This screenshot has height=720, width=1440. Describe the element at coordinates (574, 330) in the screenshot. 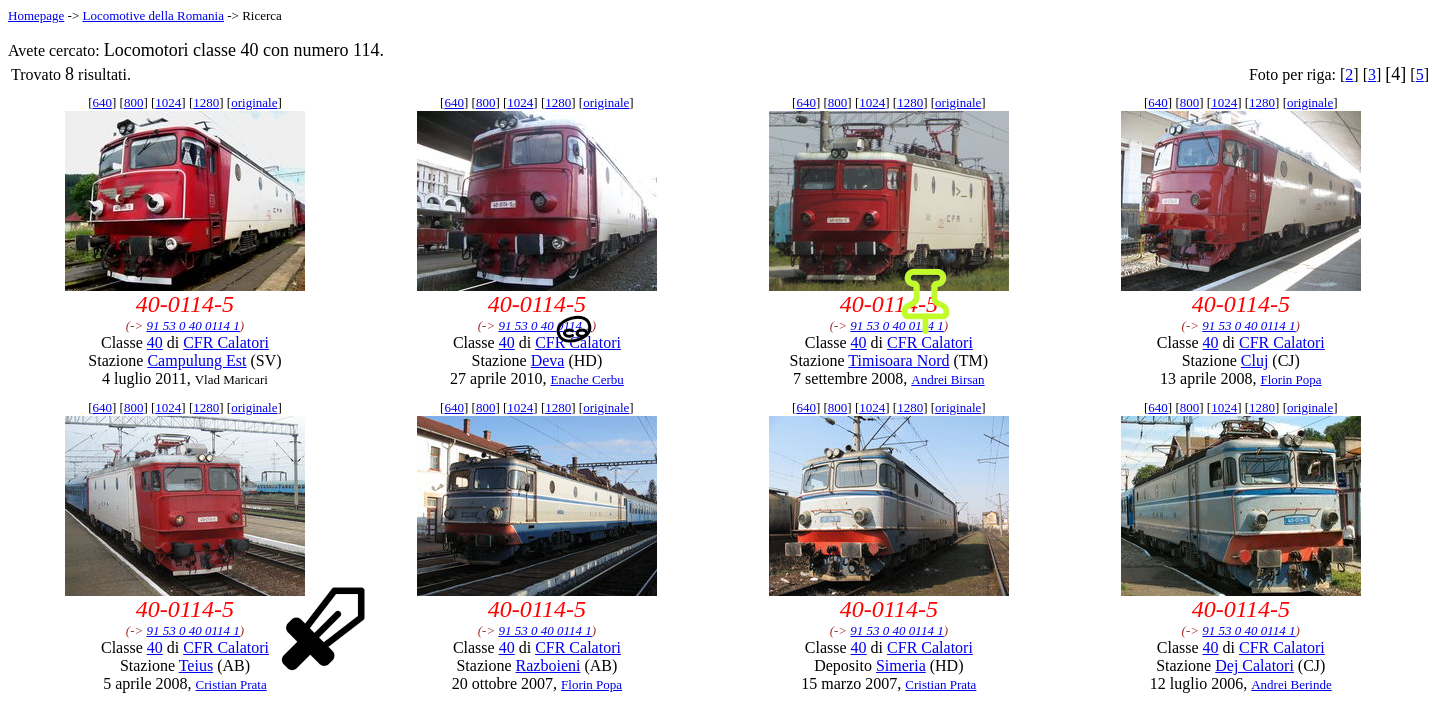

I see `open cohost social media app` at that location.